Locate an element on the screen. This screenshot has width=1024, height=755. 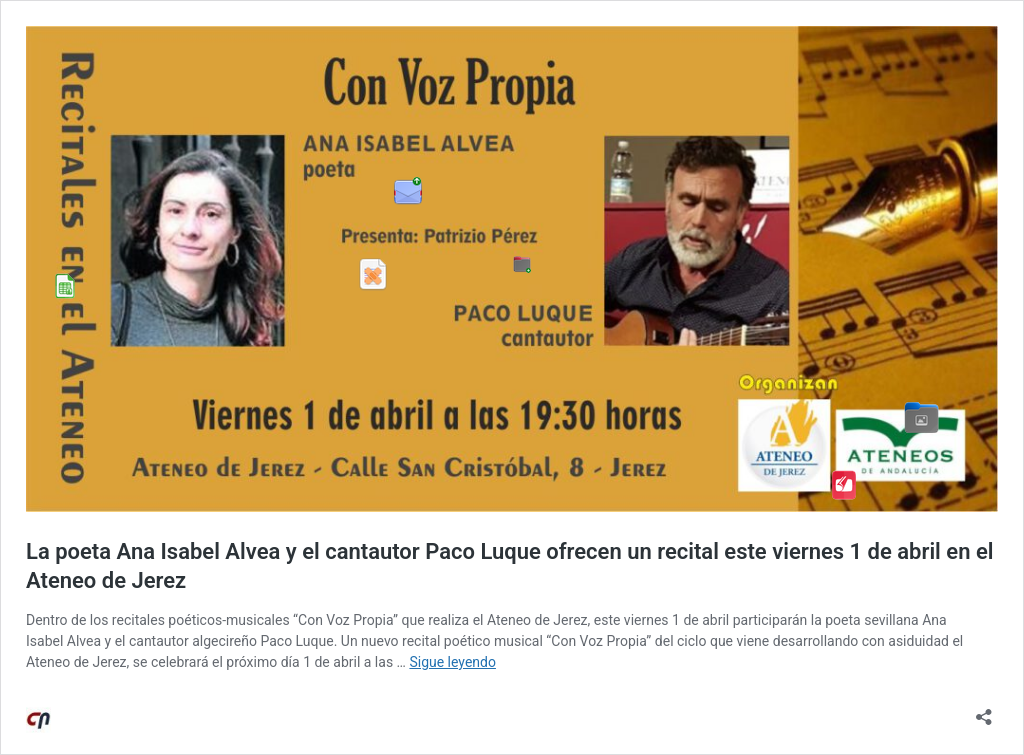
open the pictures folder is located at coordinates (921, 417).